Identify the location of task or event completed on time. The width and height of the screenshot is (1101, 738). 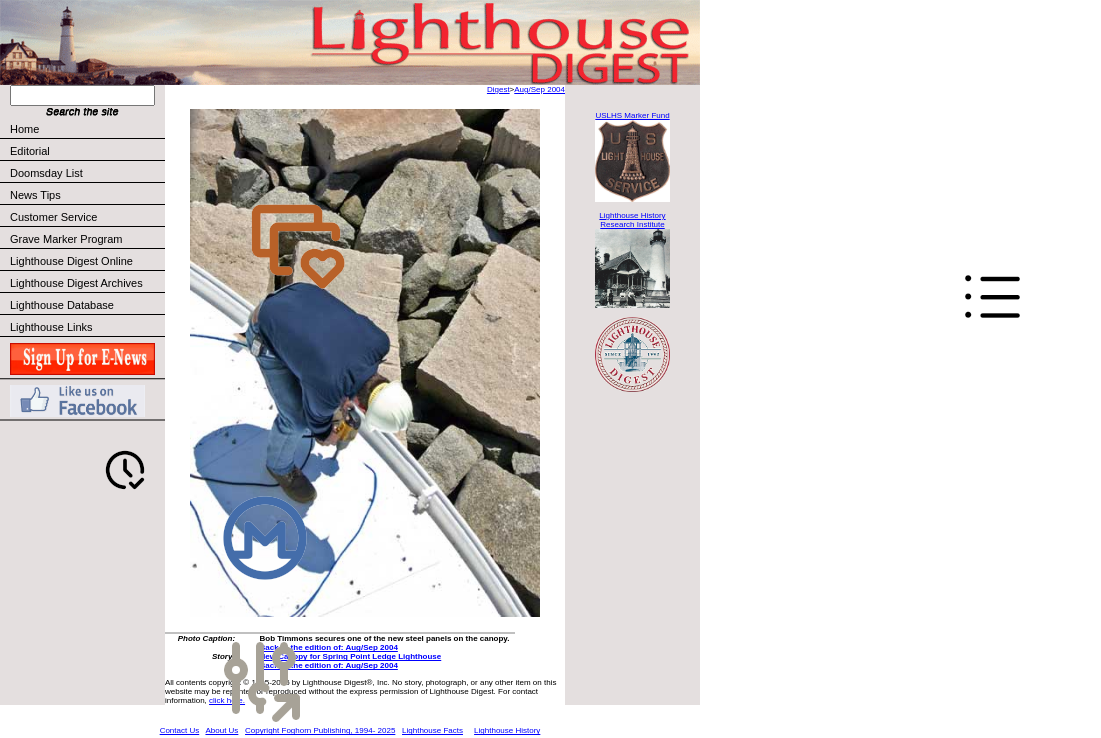
(125, 470).